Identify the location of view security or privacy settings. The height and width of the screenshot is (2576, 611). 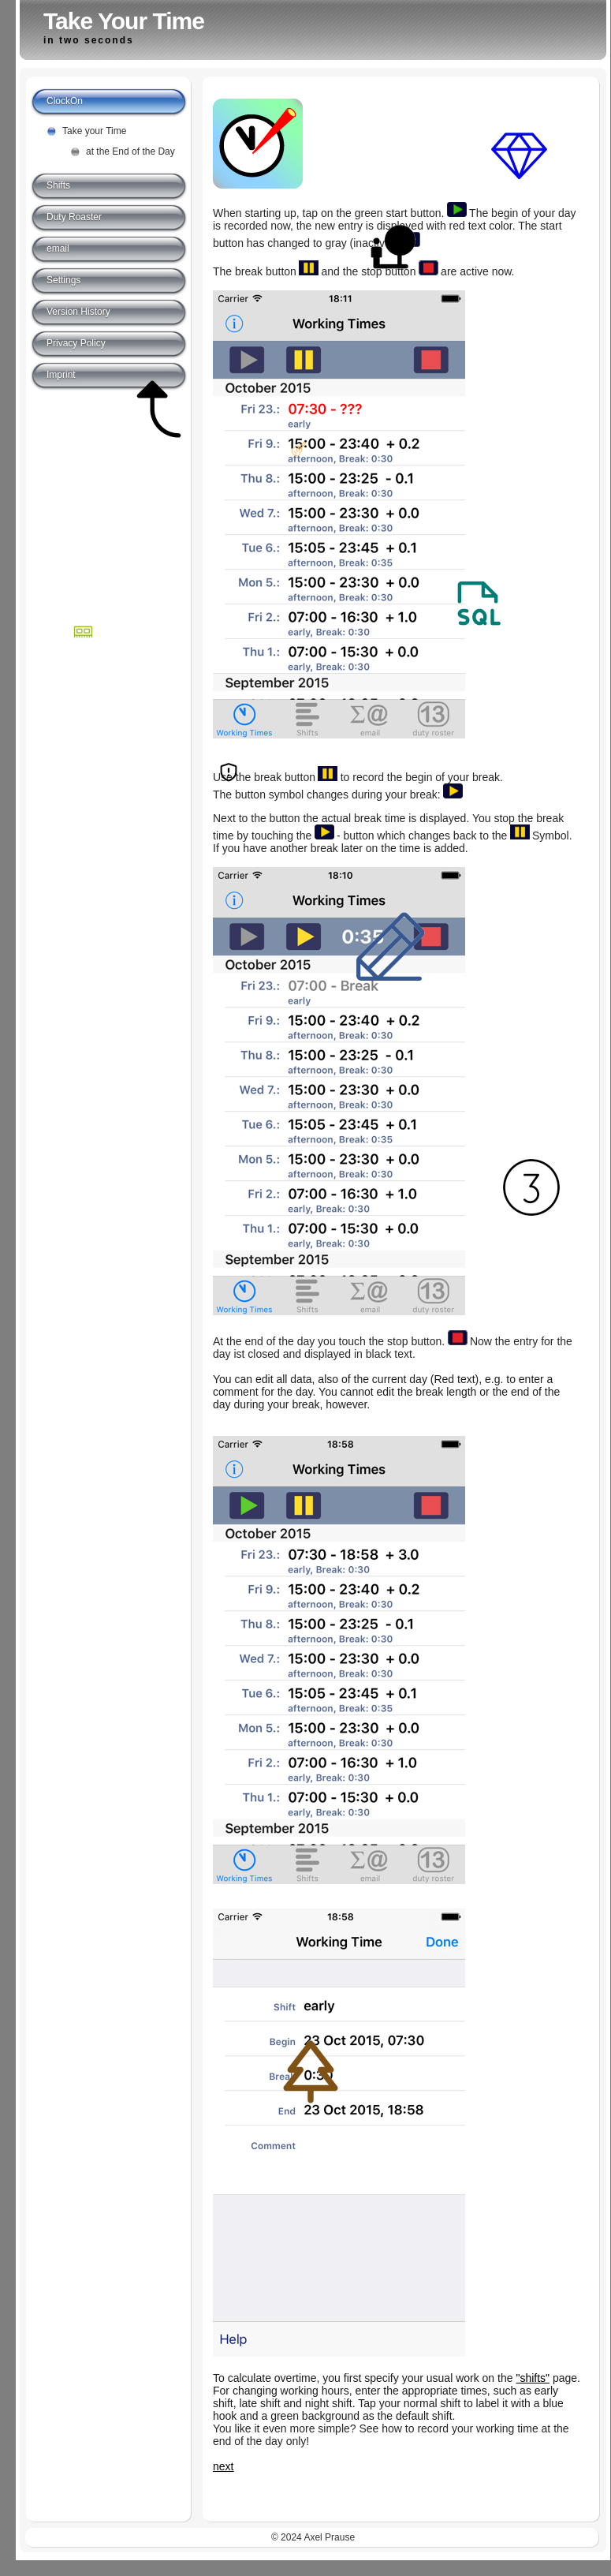
(229, 772).